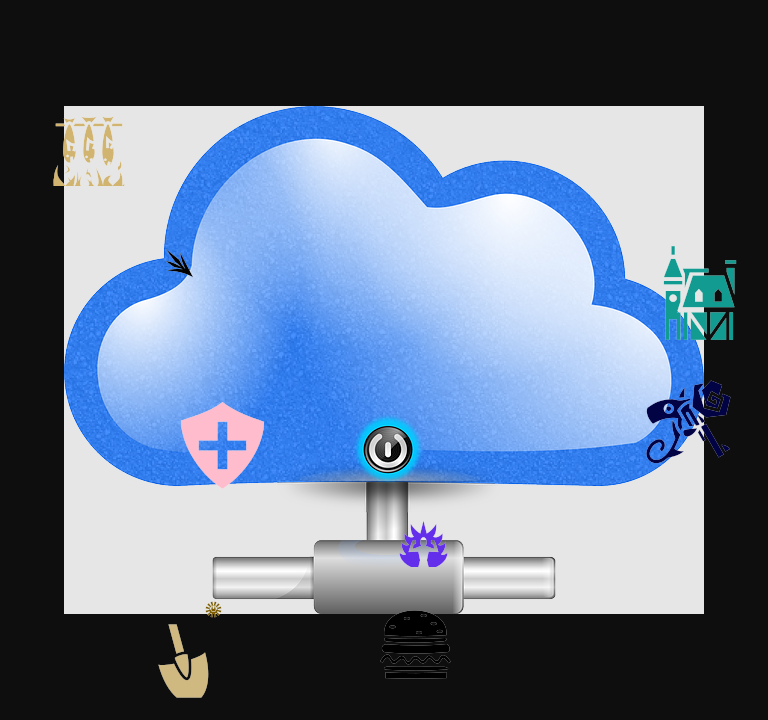 This screenshot has width=768, height=720. Describe the element at coordinates (213, 609) in the screenshot. I see `abstract sun or radiant energy symbol` at that location.